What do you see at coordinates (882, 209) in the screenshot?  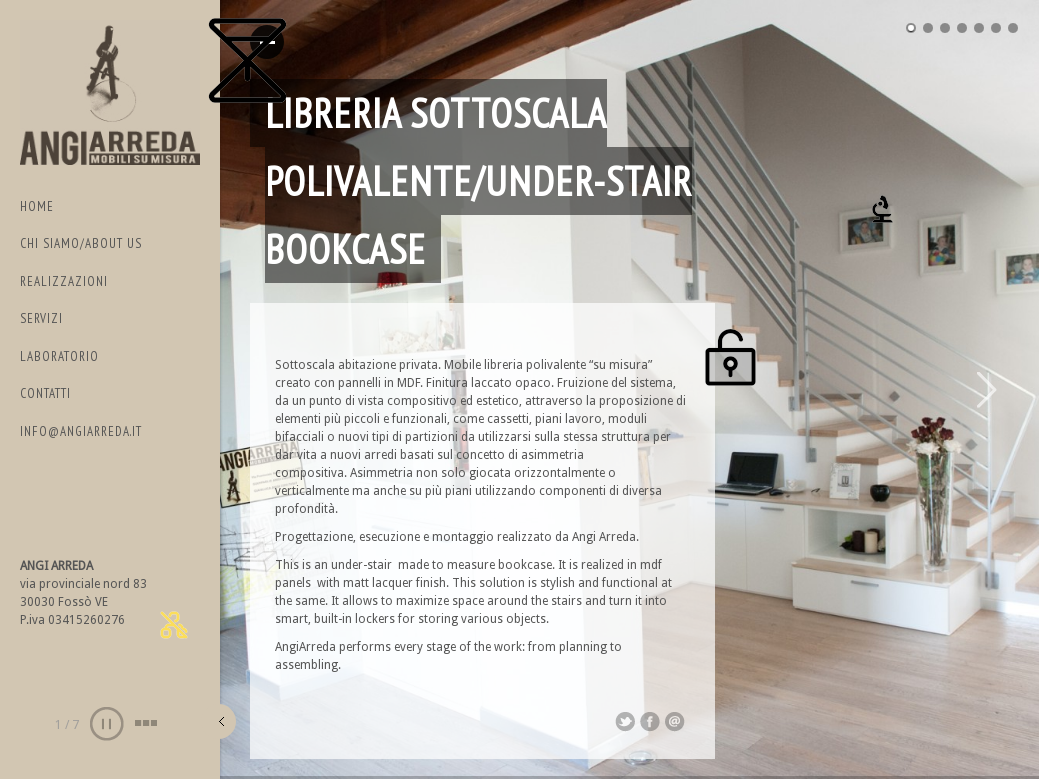 I see `access biotech or laboratory features` at bounding box center [882, 209].